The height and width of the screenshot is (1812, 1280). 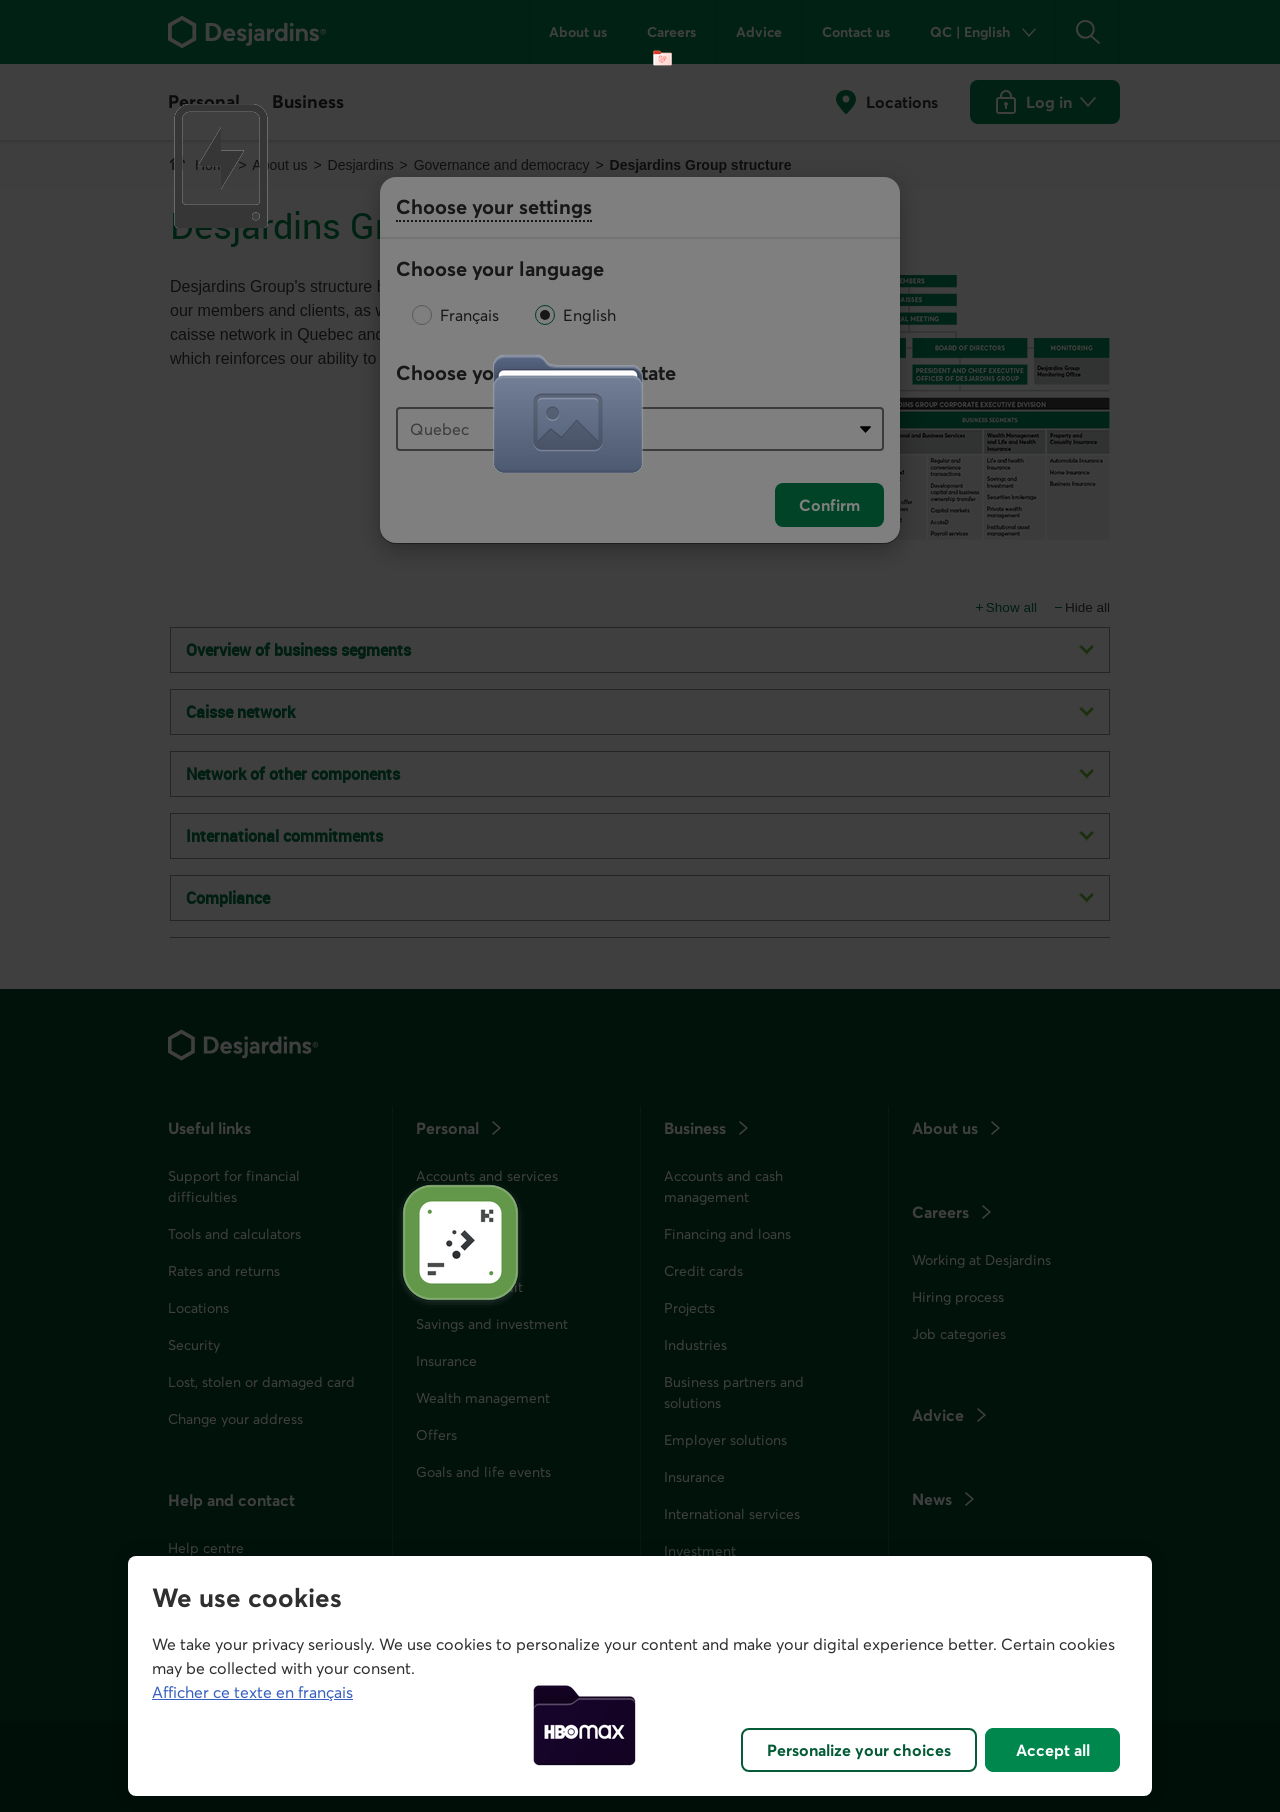 What do you see at coordinates (221, 166) in the screenshot?
I see `indicates uninterruptible power supply (UPS) device connected` at bounding box center [221, 166].